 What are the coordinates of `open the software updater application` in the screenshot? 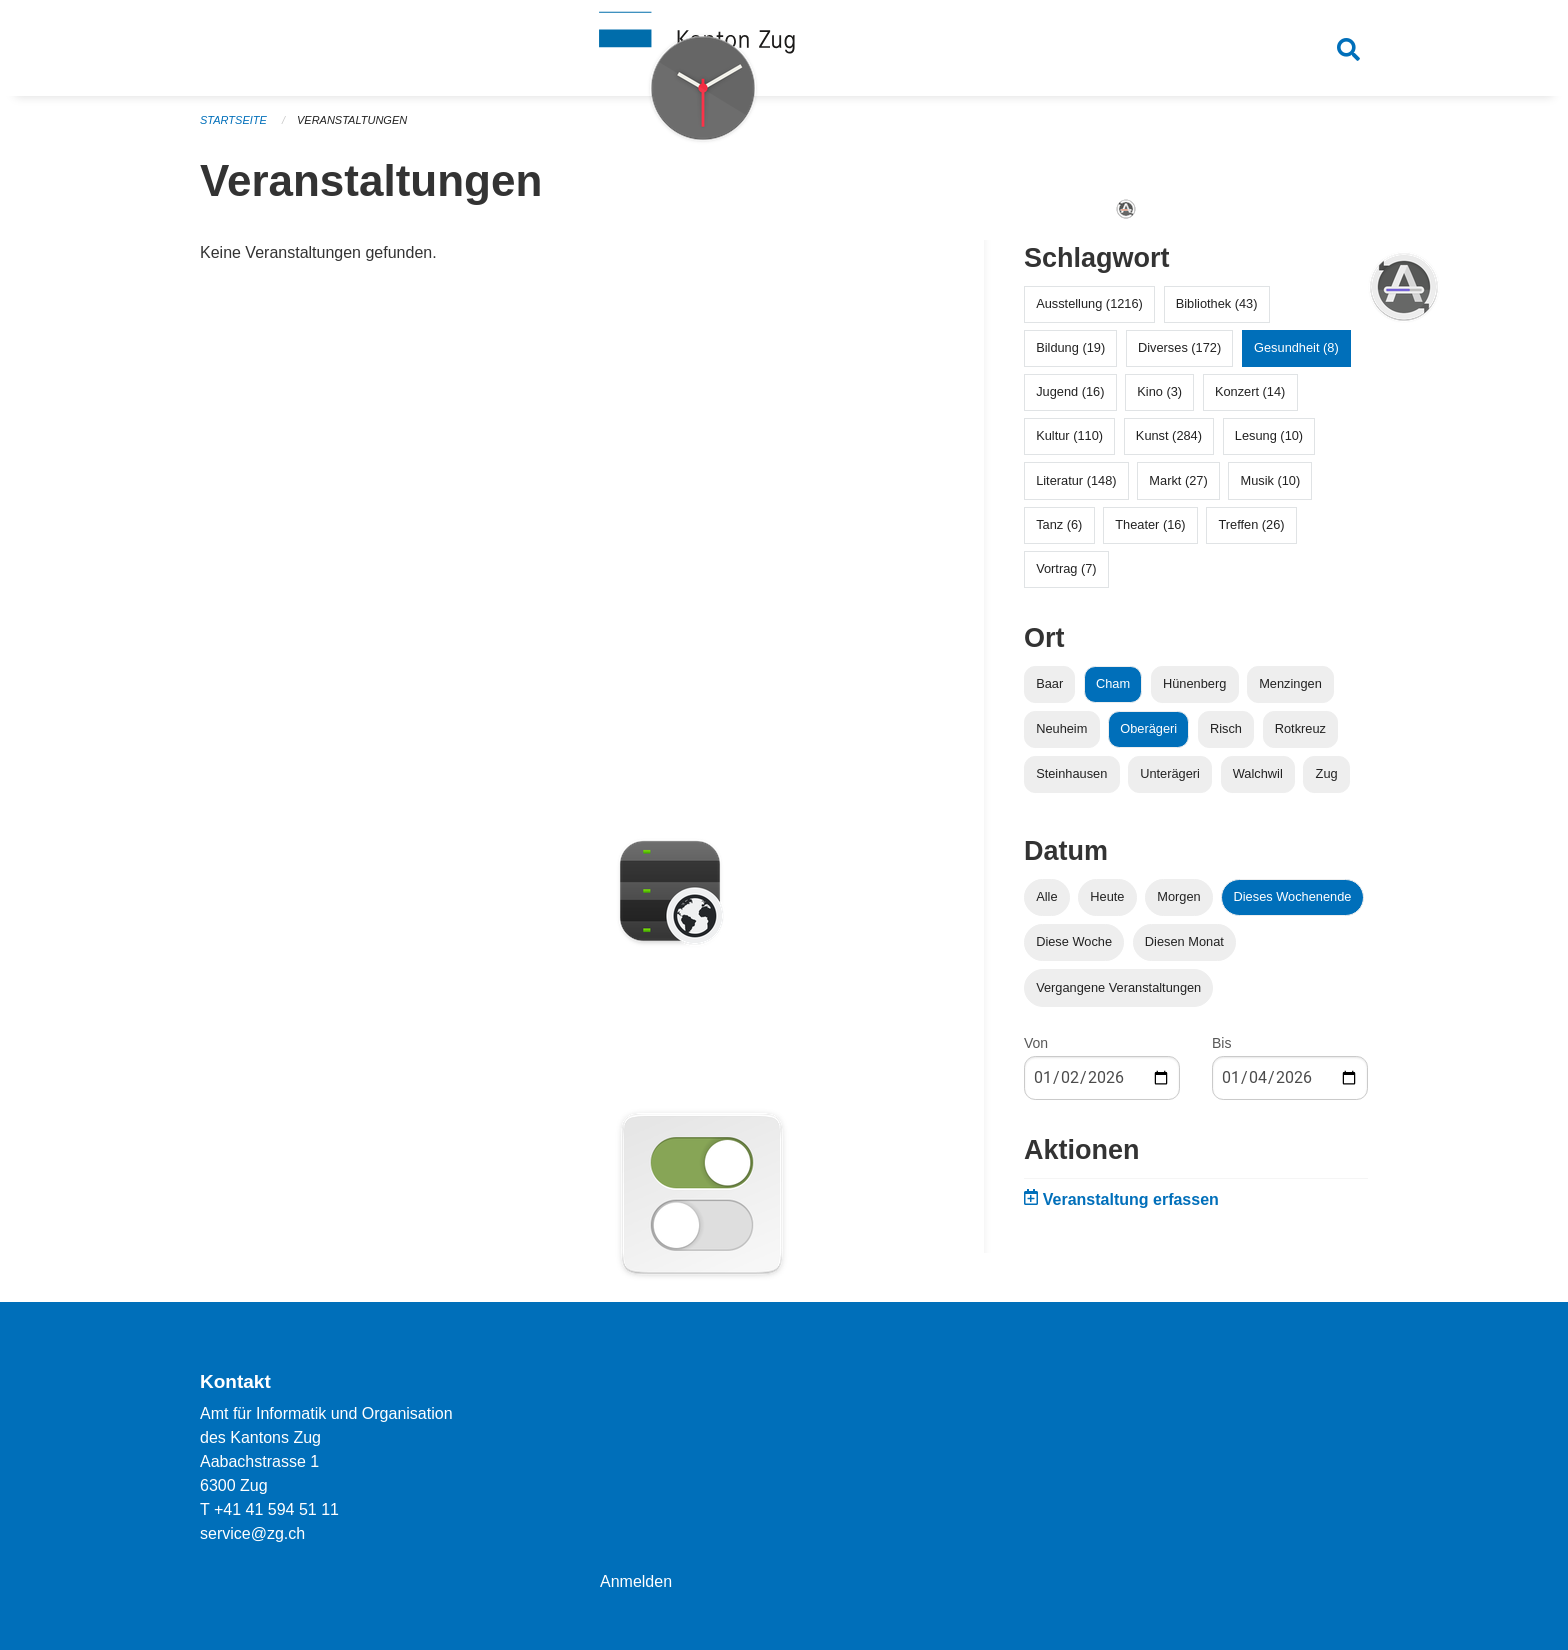 It's located at (1126, 209).